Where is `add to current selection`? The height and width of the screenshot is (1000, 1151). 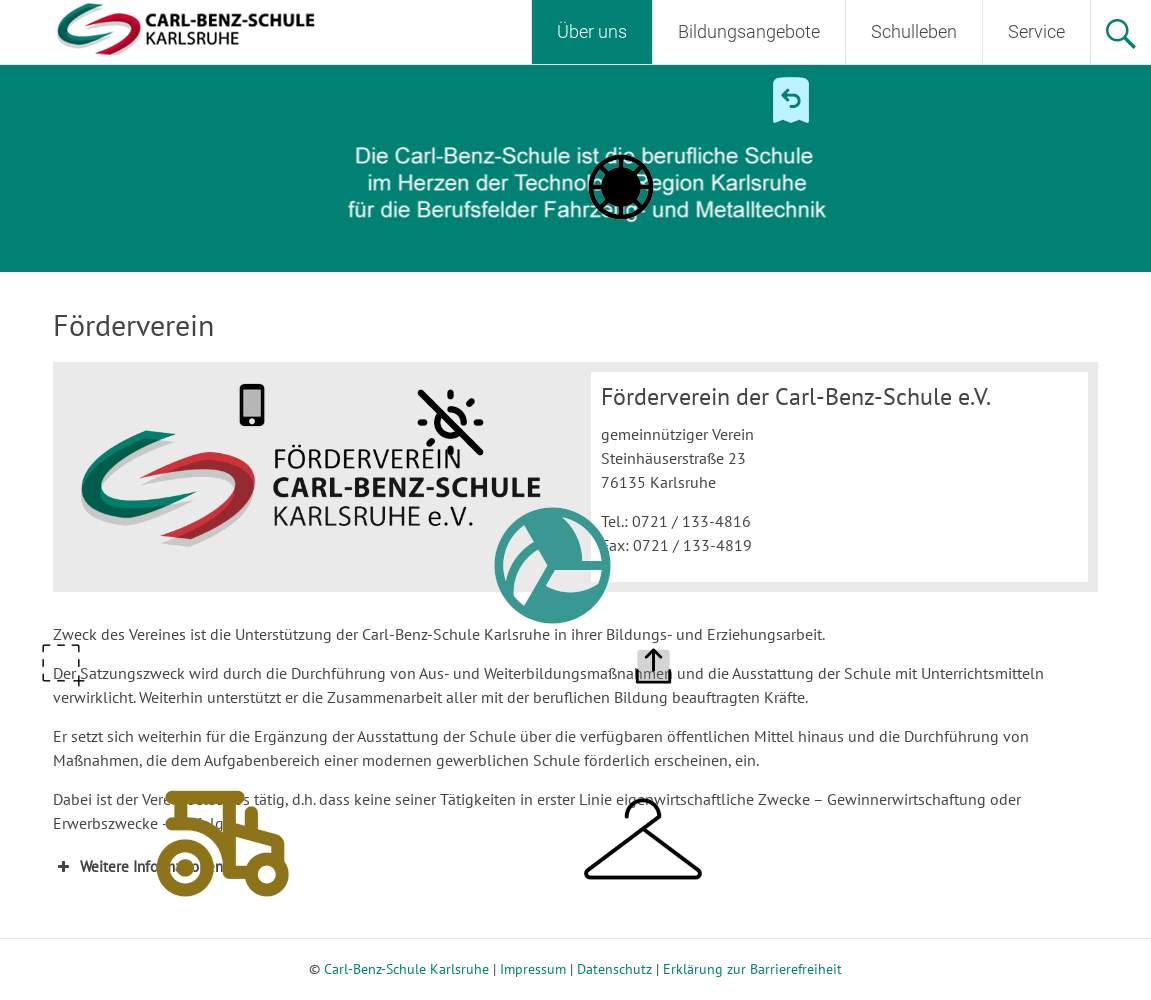
add to current selection is located at coordinates (61, 663).